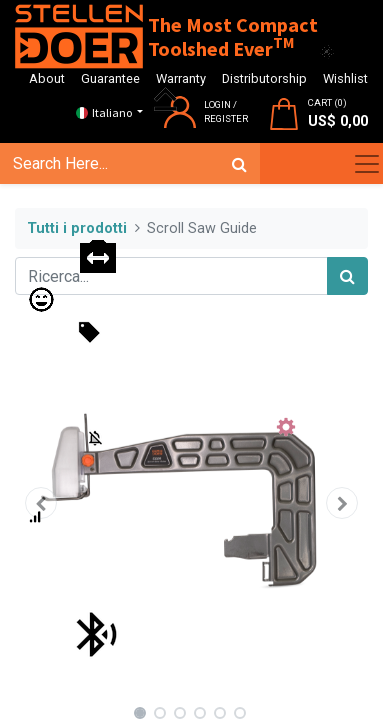  Describe the element at coordinates (41, 299) in the screenshot. I see `rate your experience as very satisfied` at that location.